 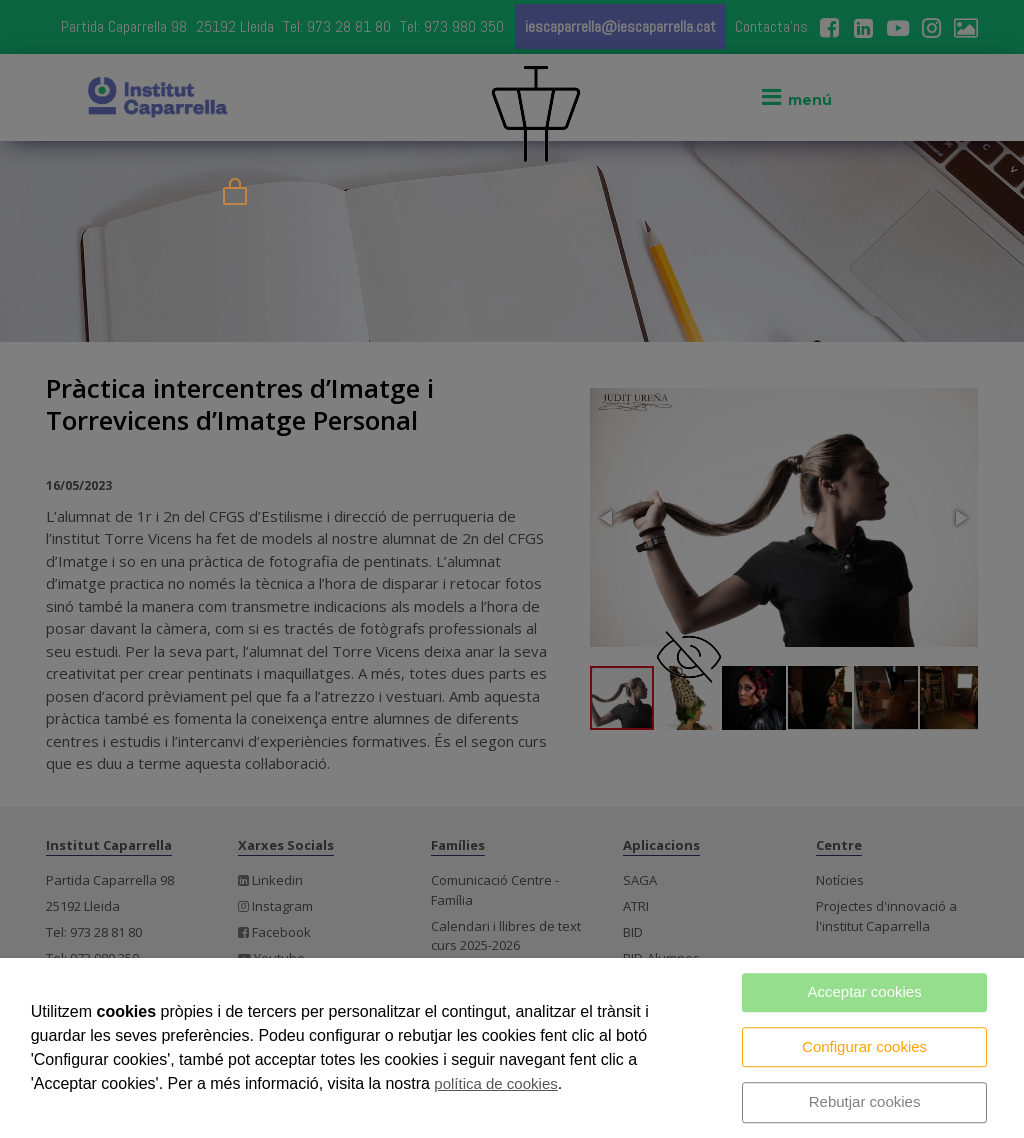 What do you see at coordinates (235, 193) in the screenshot?
I see `lock or secure this item` at bounding box center [235, 193].